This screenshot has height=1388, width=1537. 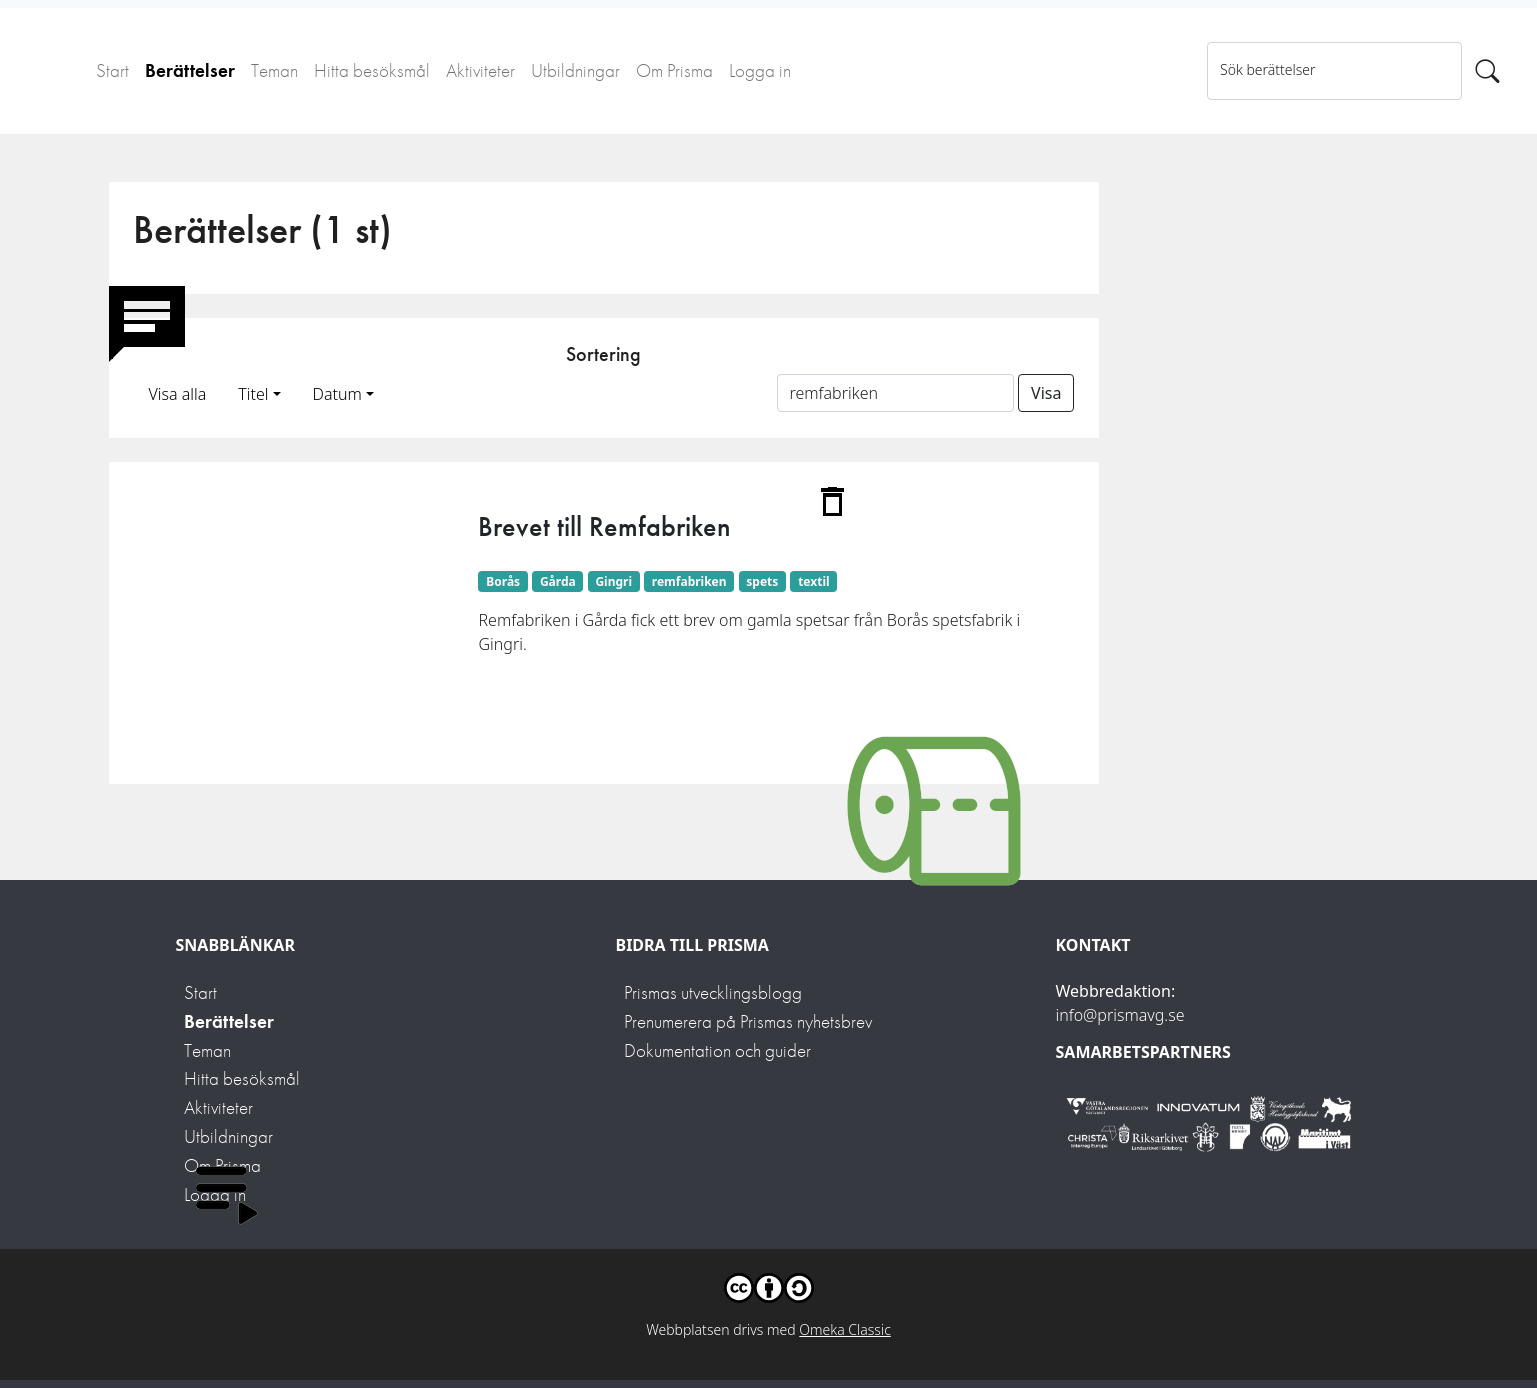 What do you see at coordinates (832, 501) in the screenshot?
I see `delete an item` at bounding box center [832, 501].